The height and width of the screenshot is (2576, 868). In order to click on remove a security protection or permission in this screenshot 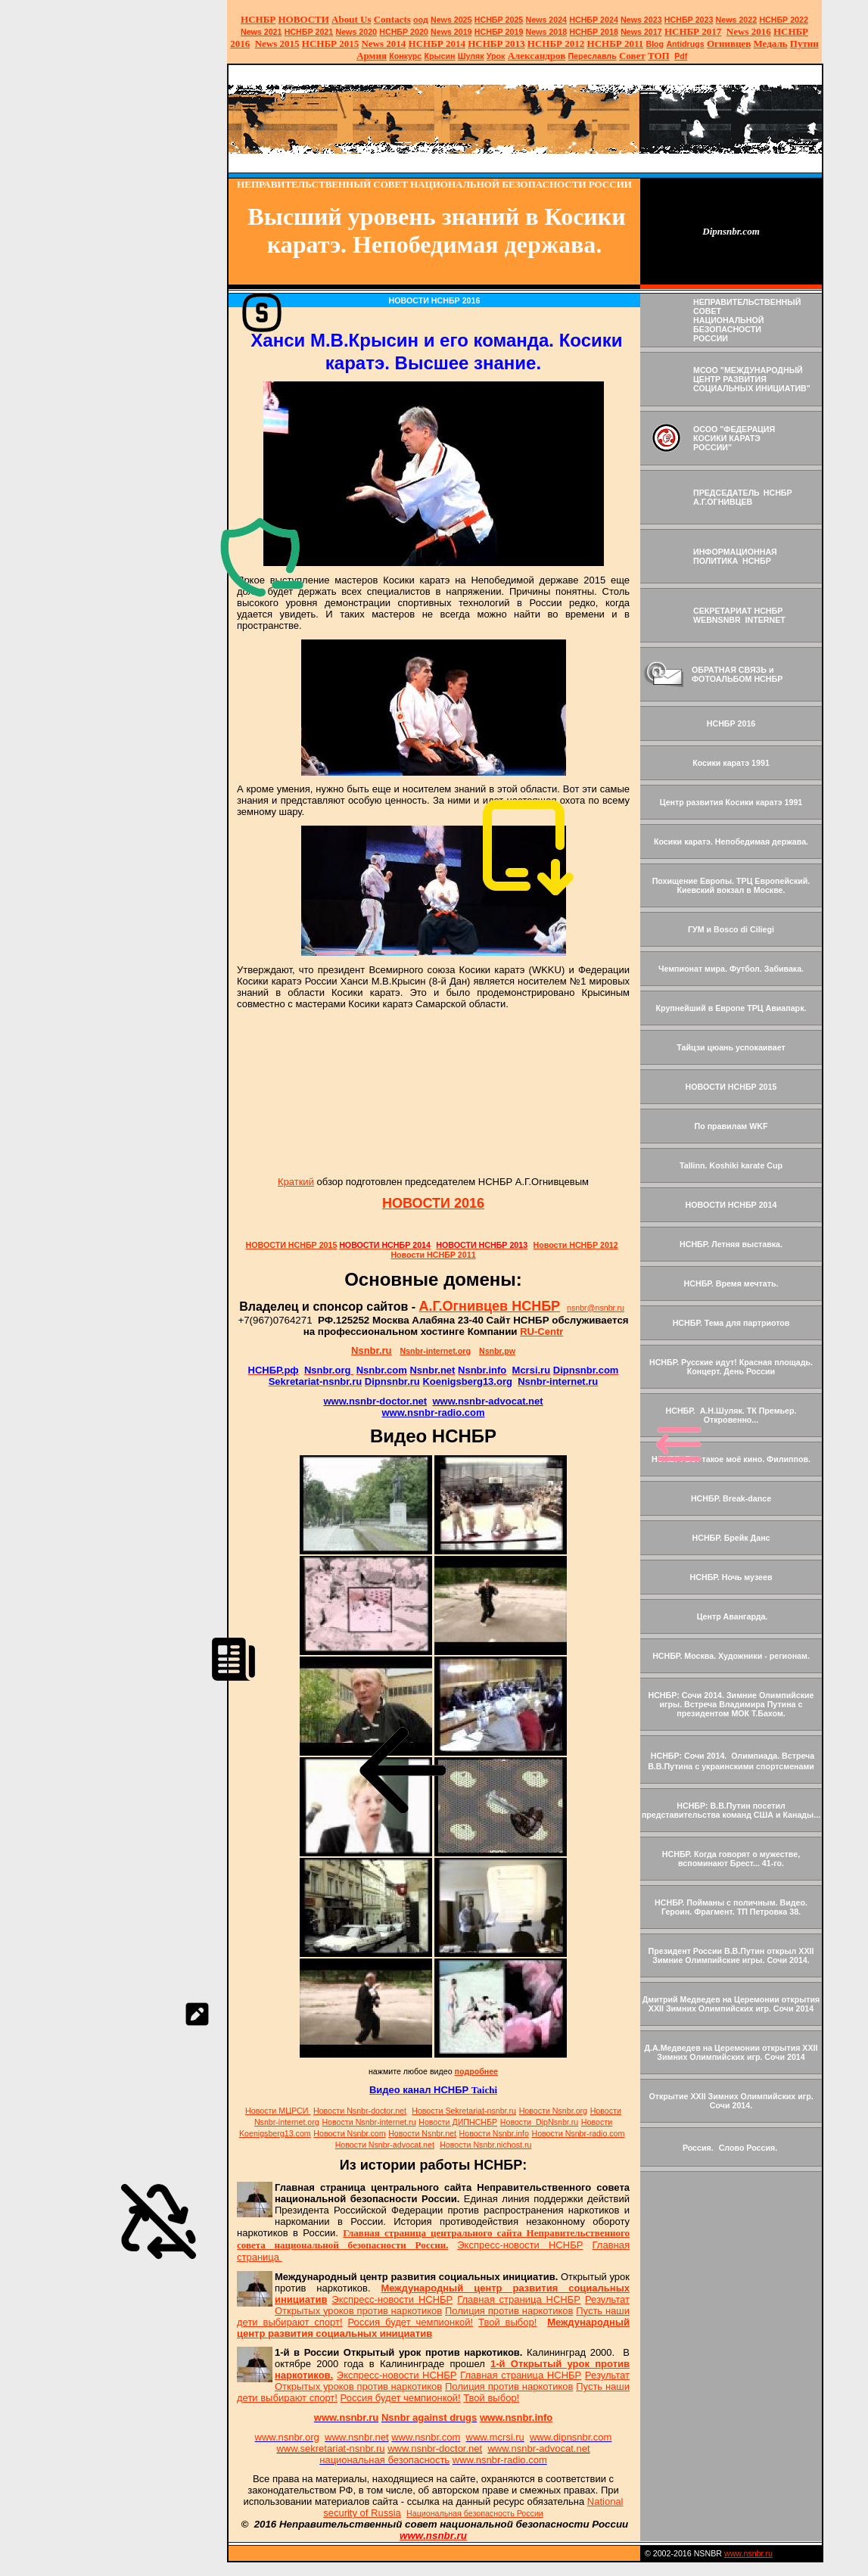, I will do `click(260, 557)`.